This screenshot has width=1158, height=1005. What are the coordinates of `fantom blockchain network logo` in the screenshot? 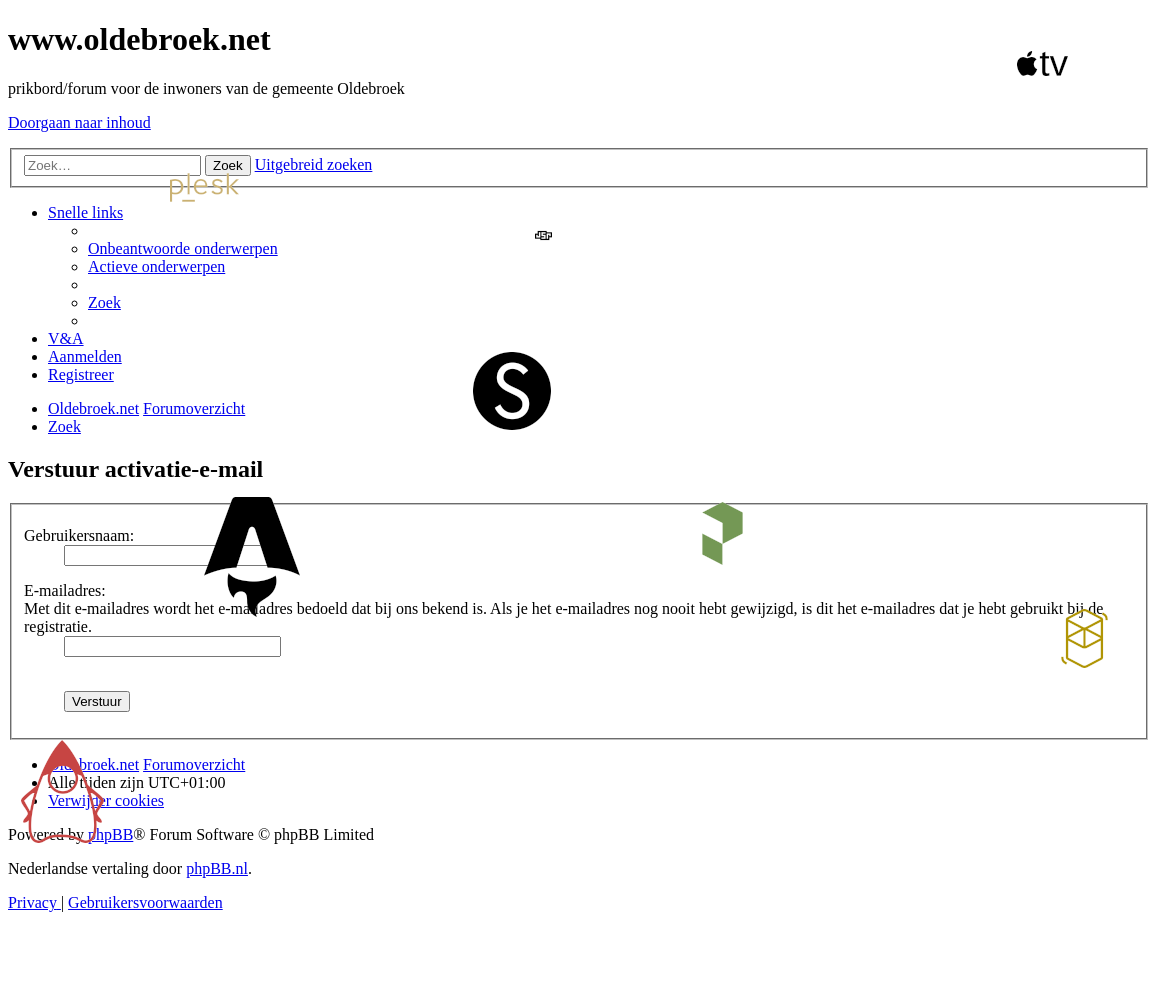 It's located at (1084, 638).